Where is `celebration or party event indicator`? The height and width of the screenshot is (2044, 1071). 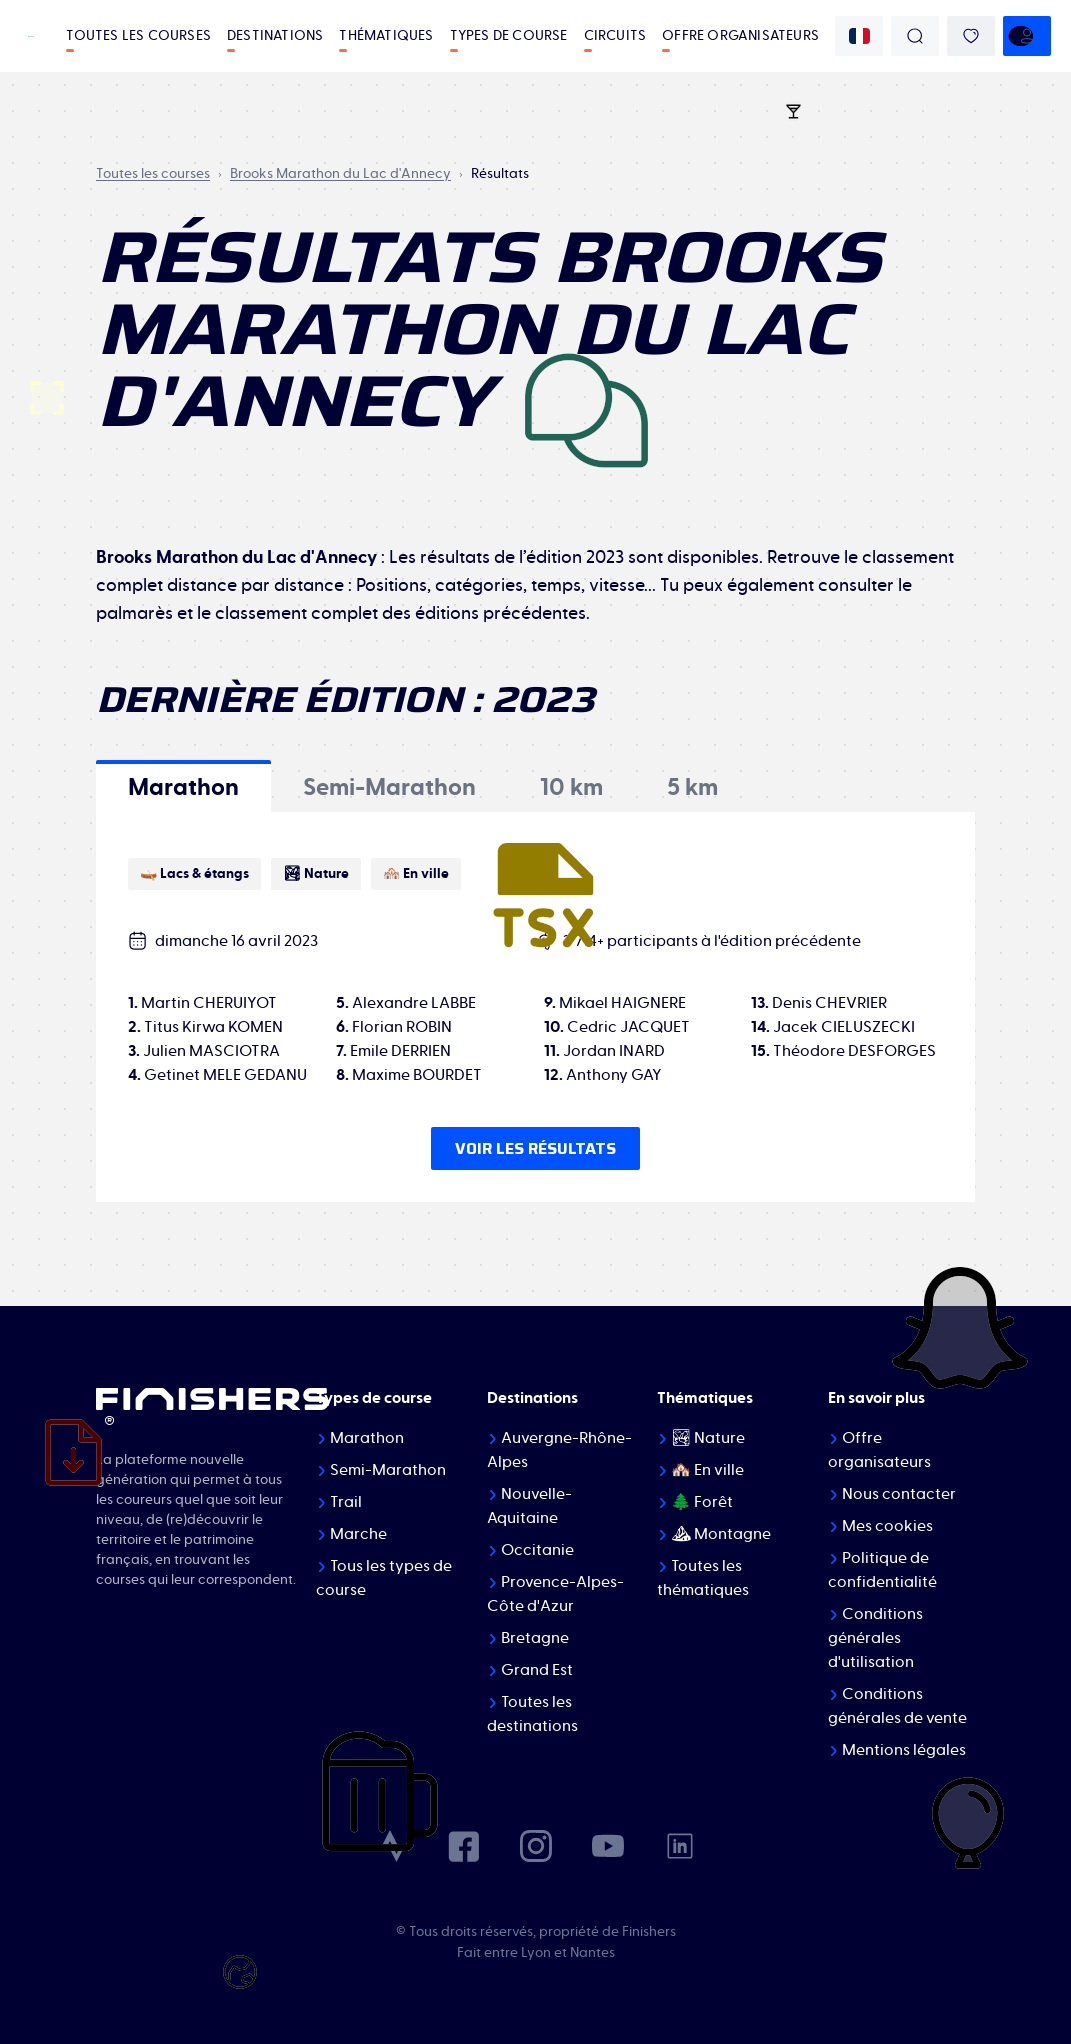 celebration or party event indicator is located at coordinates (968, 1823).